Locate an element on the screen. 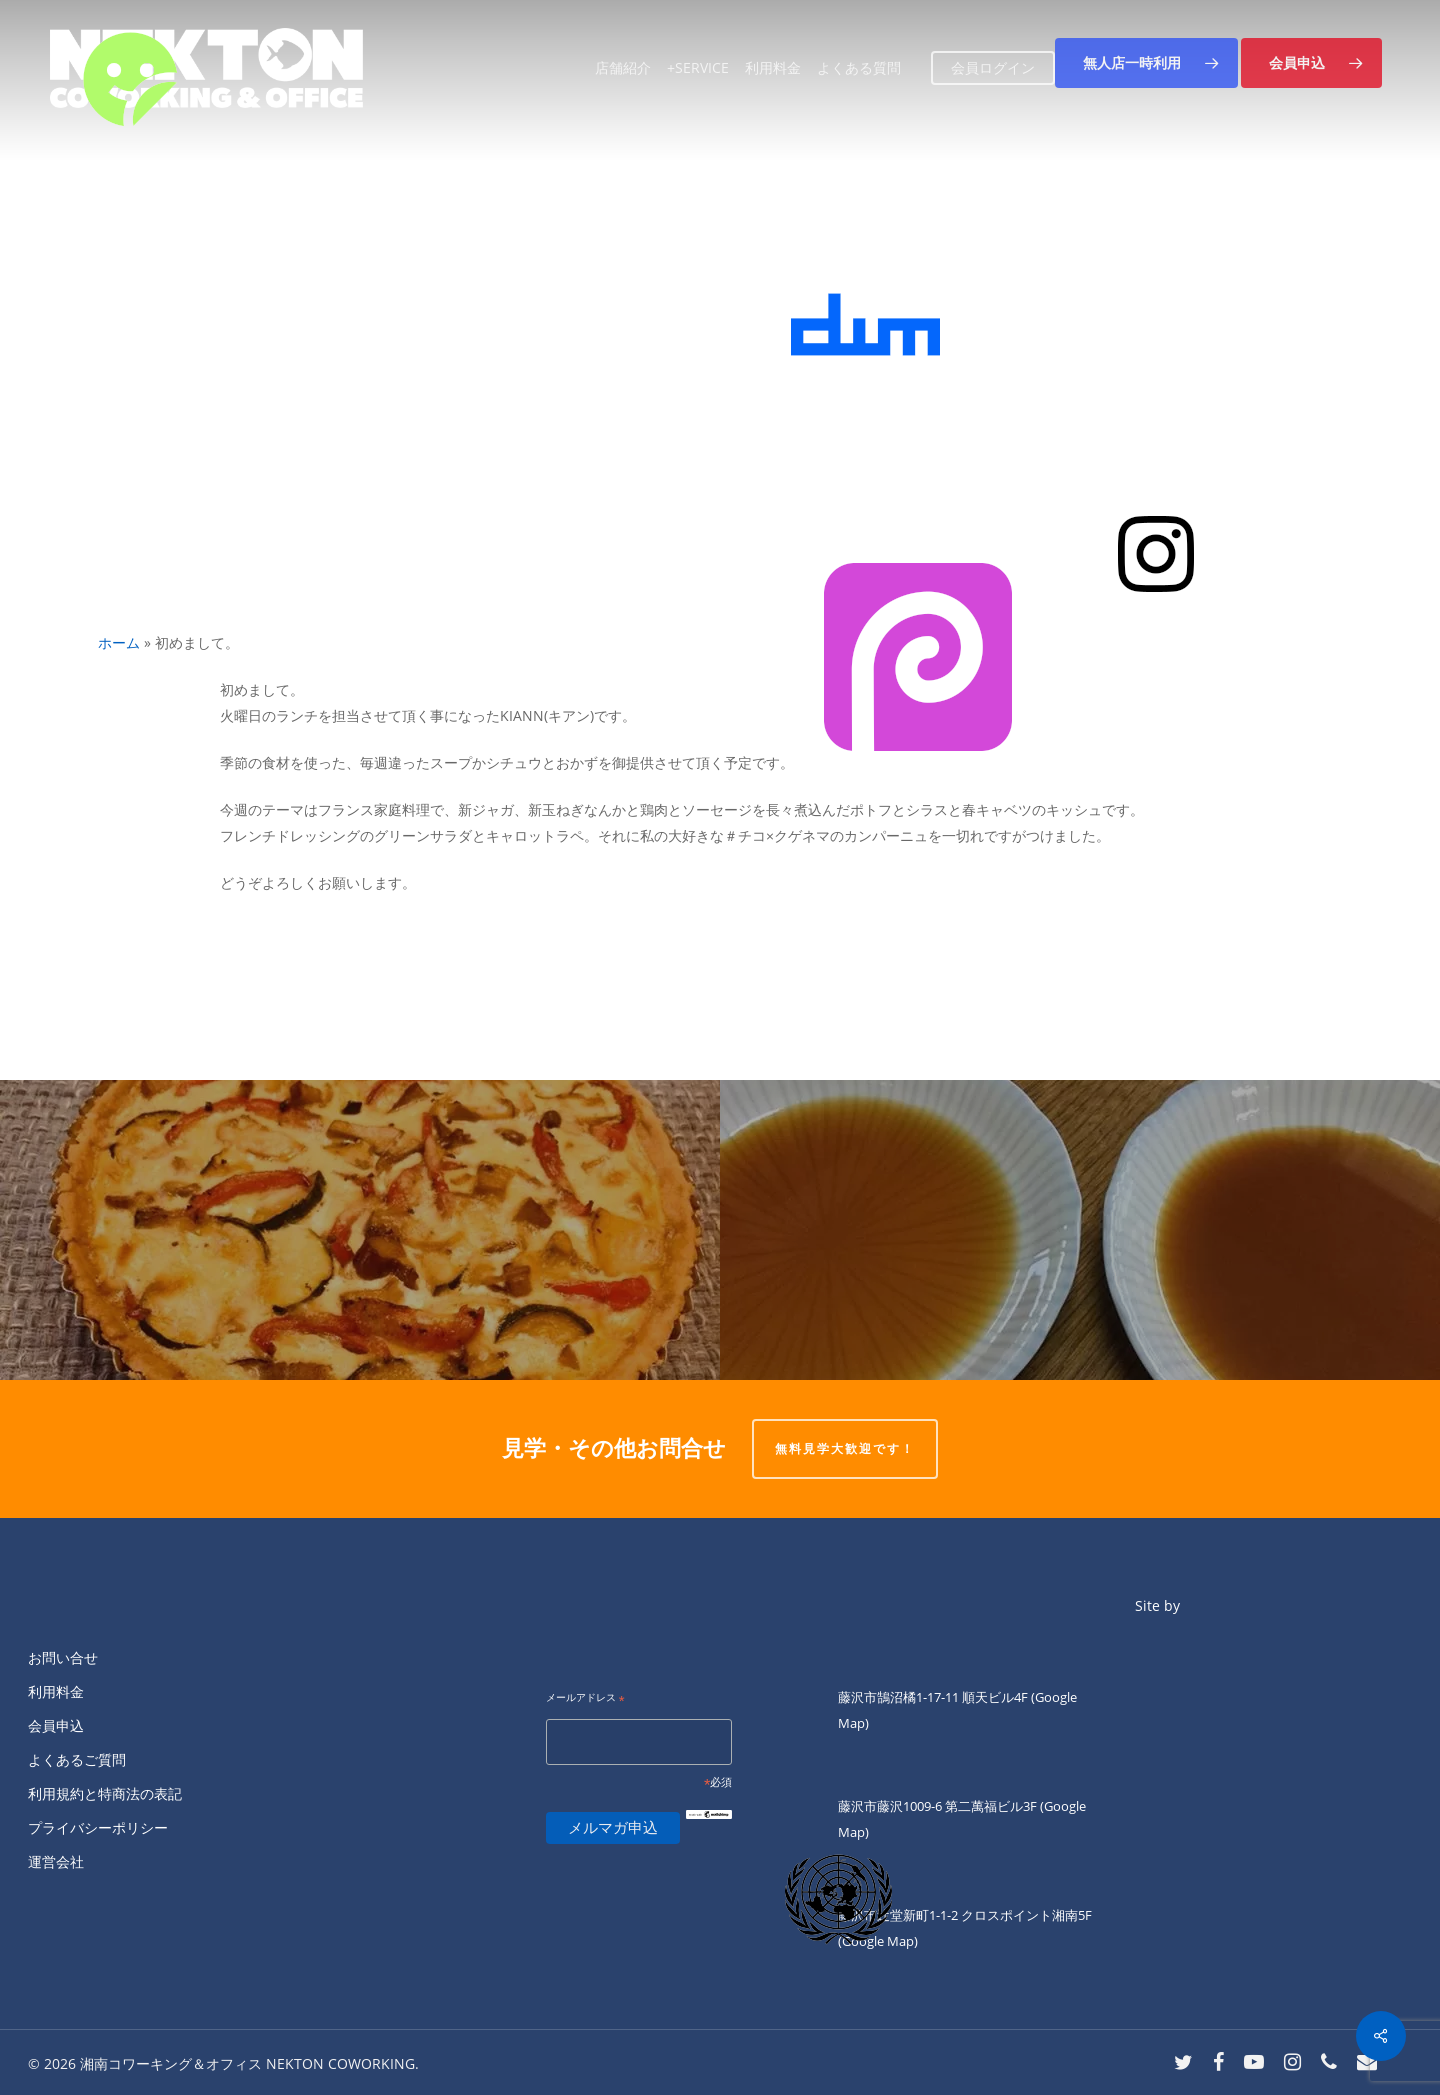  dwm window manager logo is located at coordinates (865, 324).